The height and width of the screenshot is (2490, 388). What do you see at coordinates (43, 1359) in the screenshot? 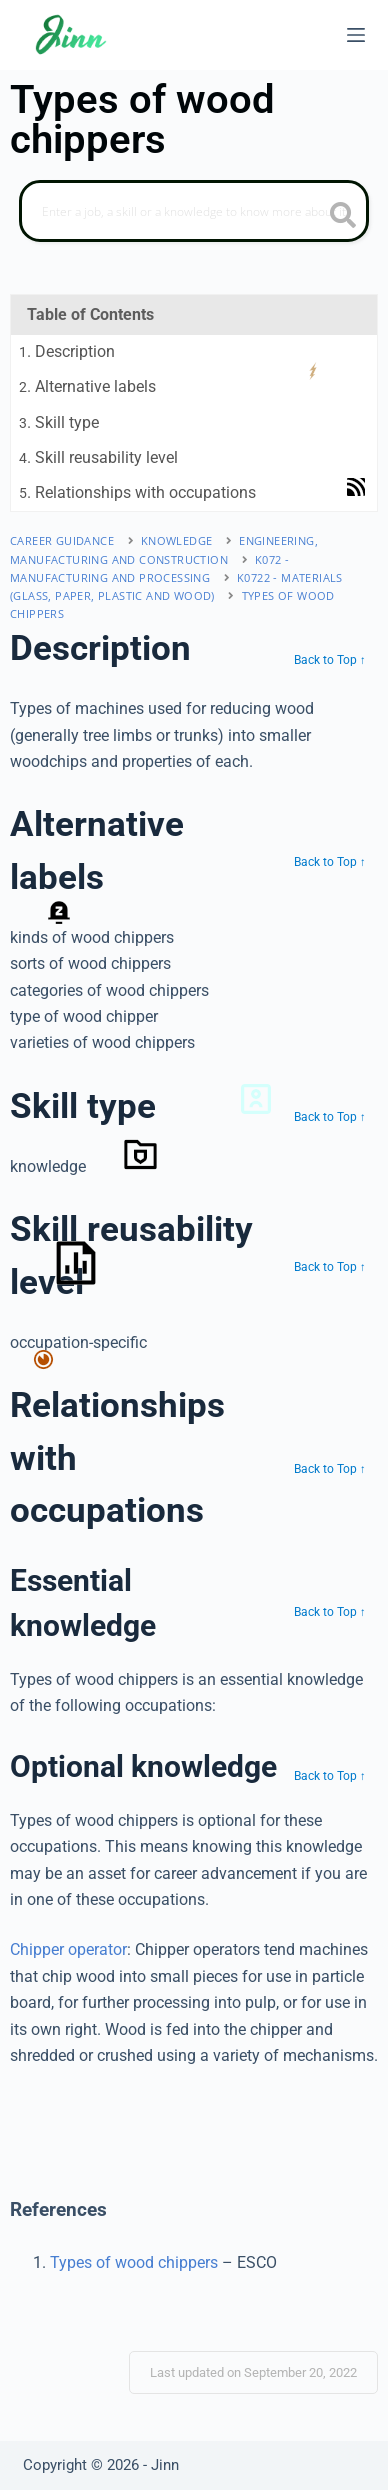
I see `indicates task progress at approximately 70% complete` at bounding box center [43, 1359].